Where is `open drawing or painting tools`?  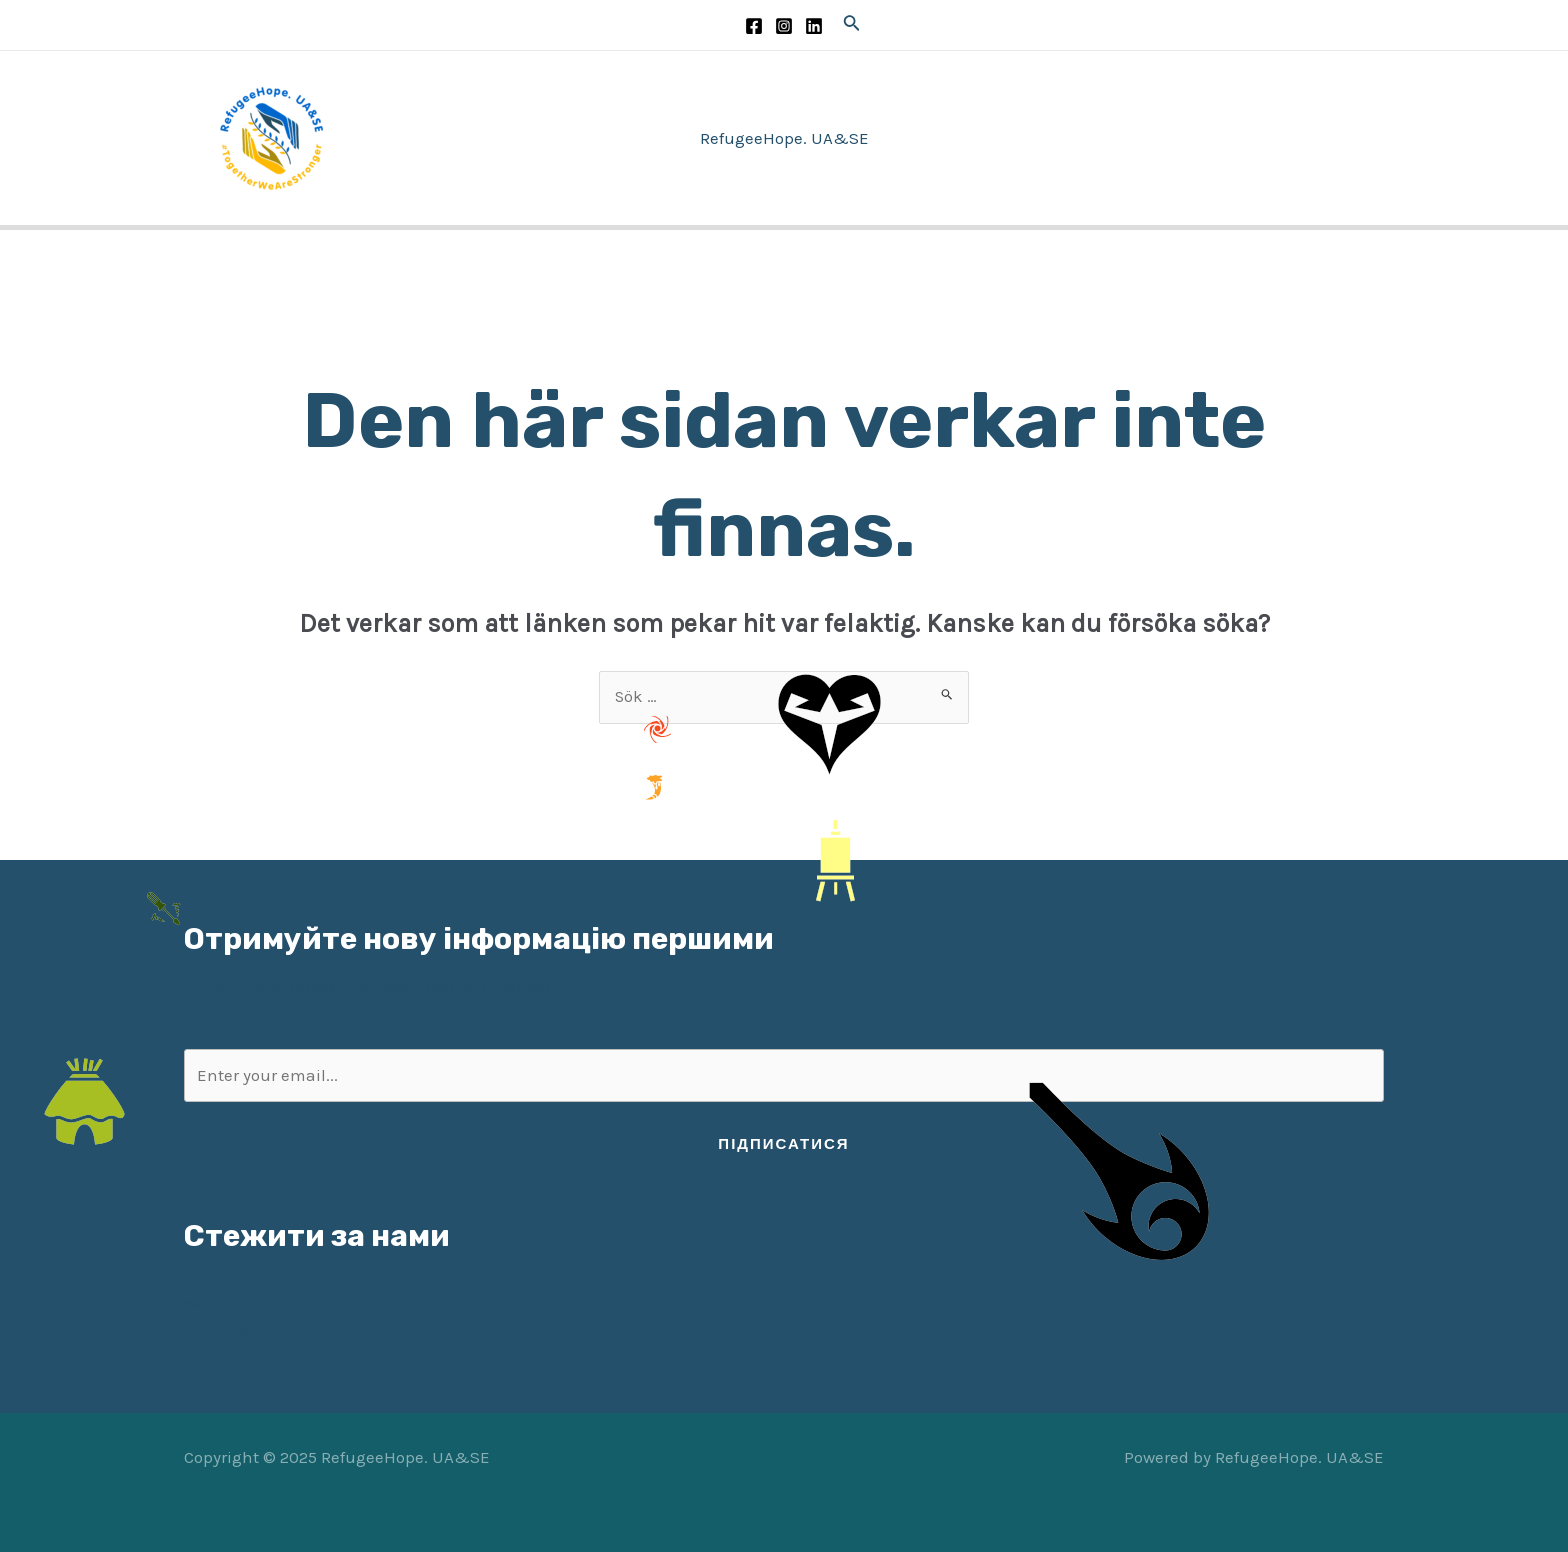
open drawing or painting tools is located at coordinates (835, 860).